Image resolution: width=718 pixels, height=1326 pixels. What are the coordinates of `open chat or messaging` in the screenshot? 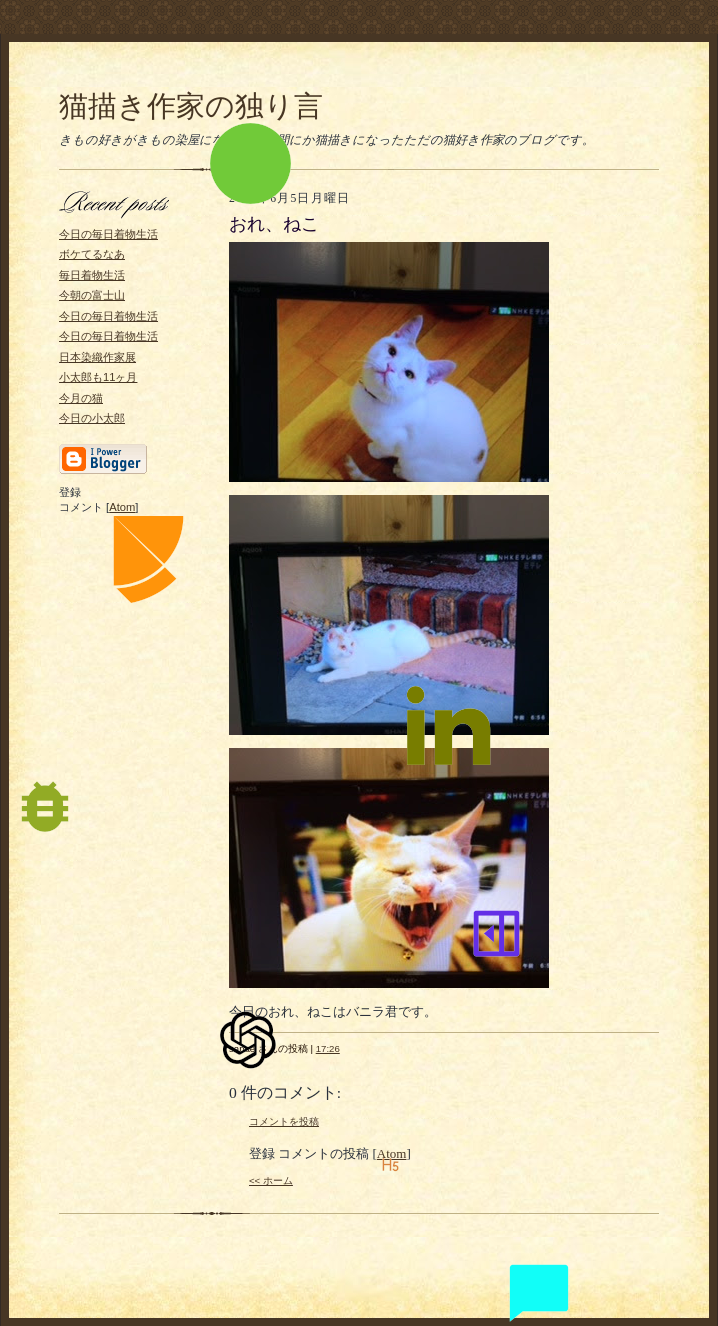 It's located at (539, 1291).